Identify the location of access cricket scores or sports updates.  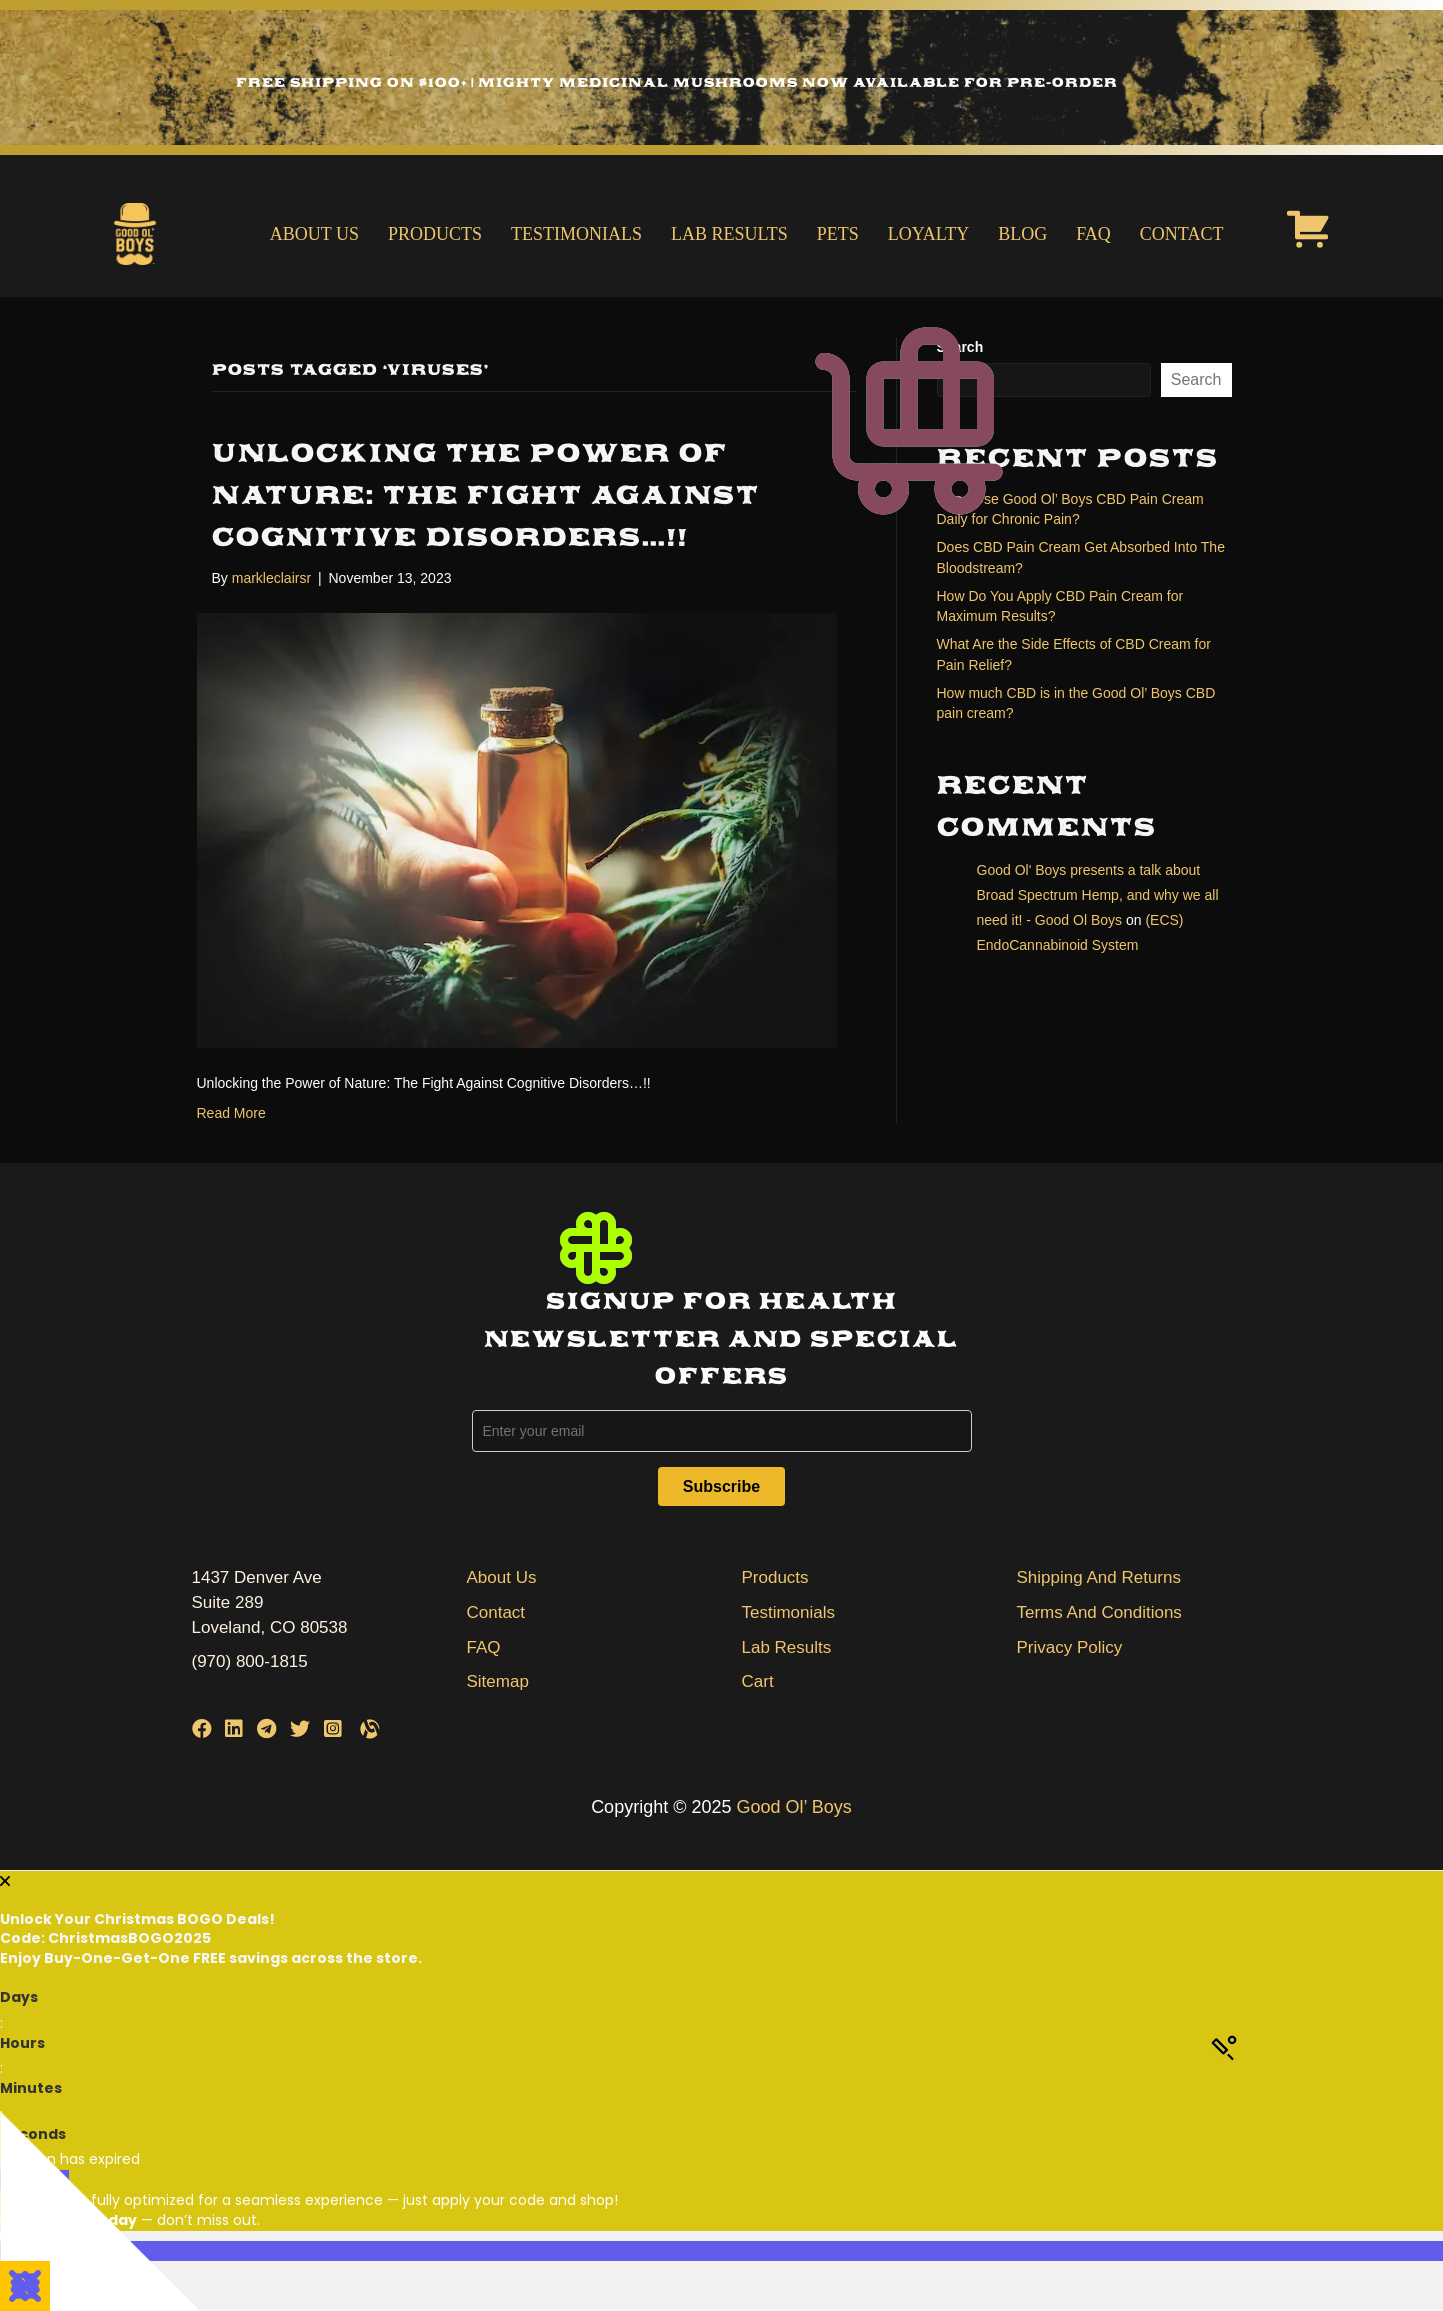
(1224, 2048).